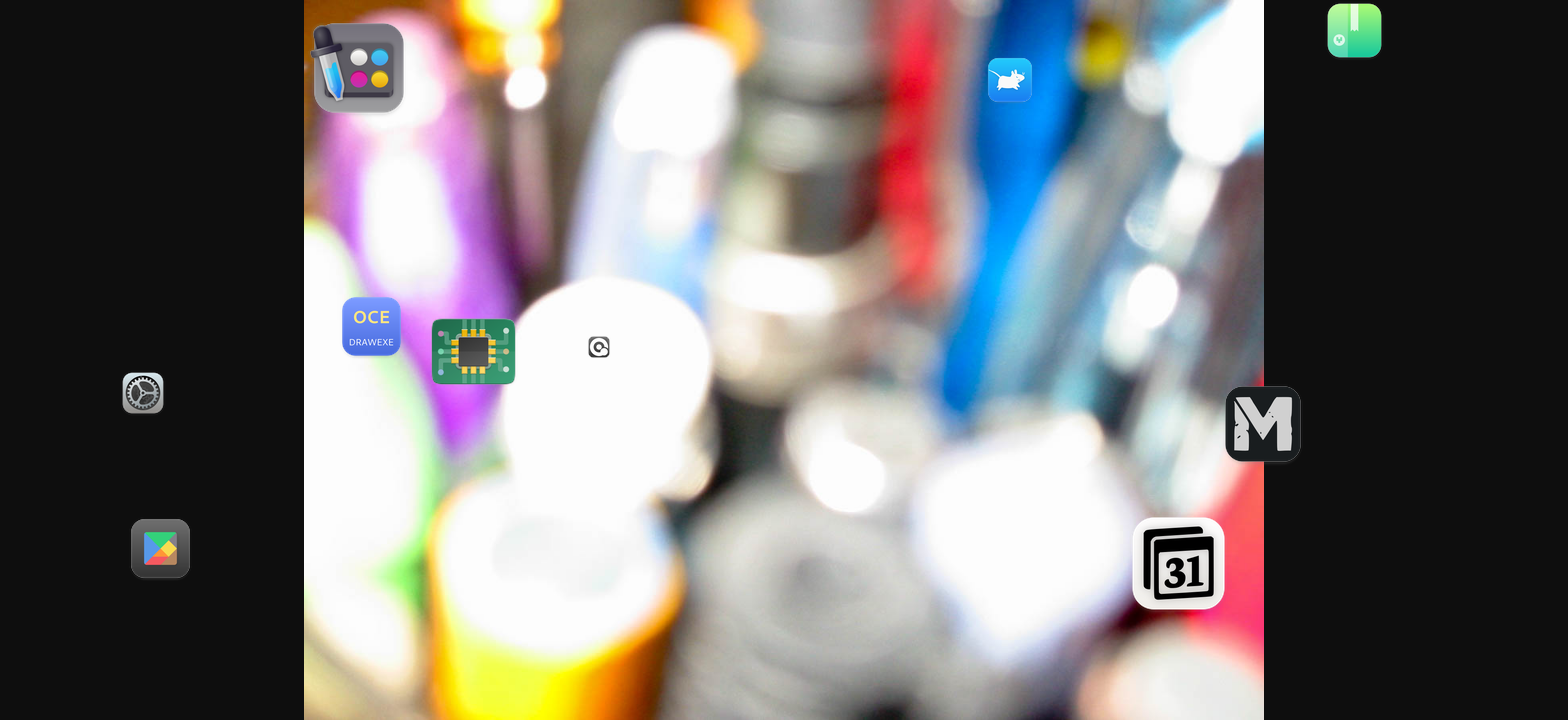 The image size is (1568, 720). Describe the element at coordinates (599, 347) in the screenshot. I see `open giada audio sequencer application` at that location.